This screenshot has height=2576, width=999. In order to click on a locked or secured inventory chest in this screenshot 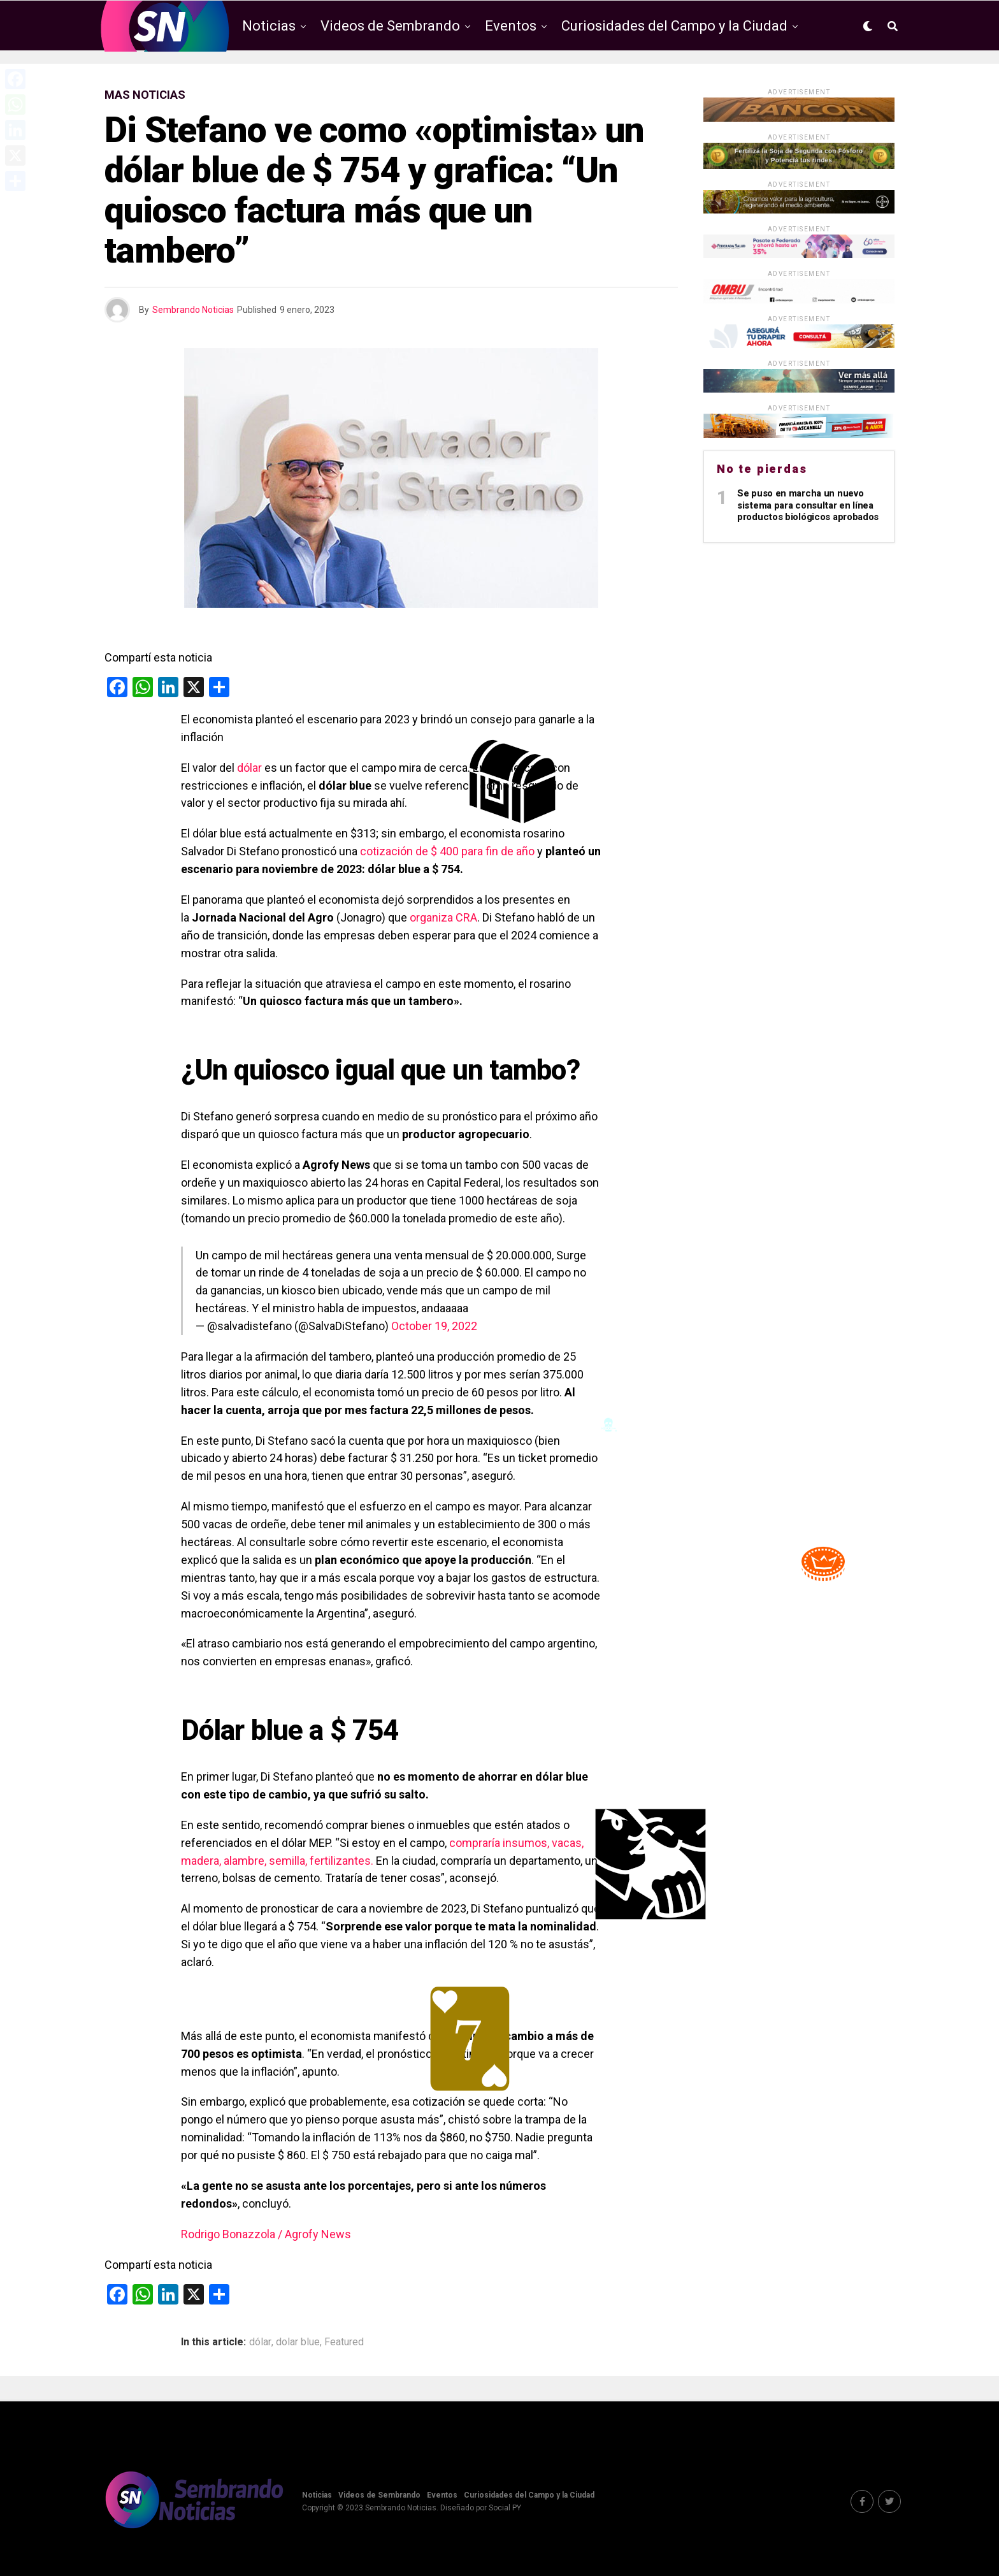, I will do `click(512, 782)`.